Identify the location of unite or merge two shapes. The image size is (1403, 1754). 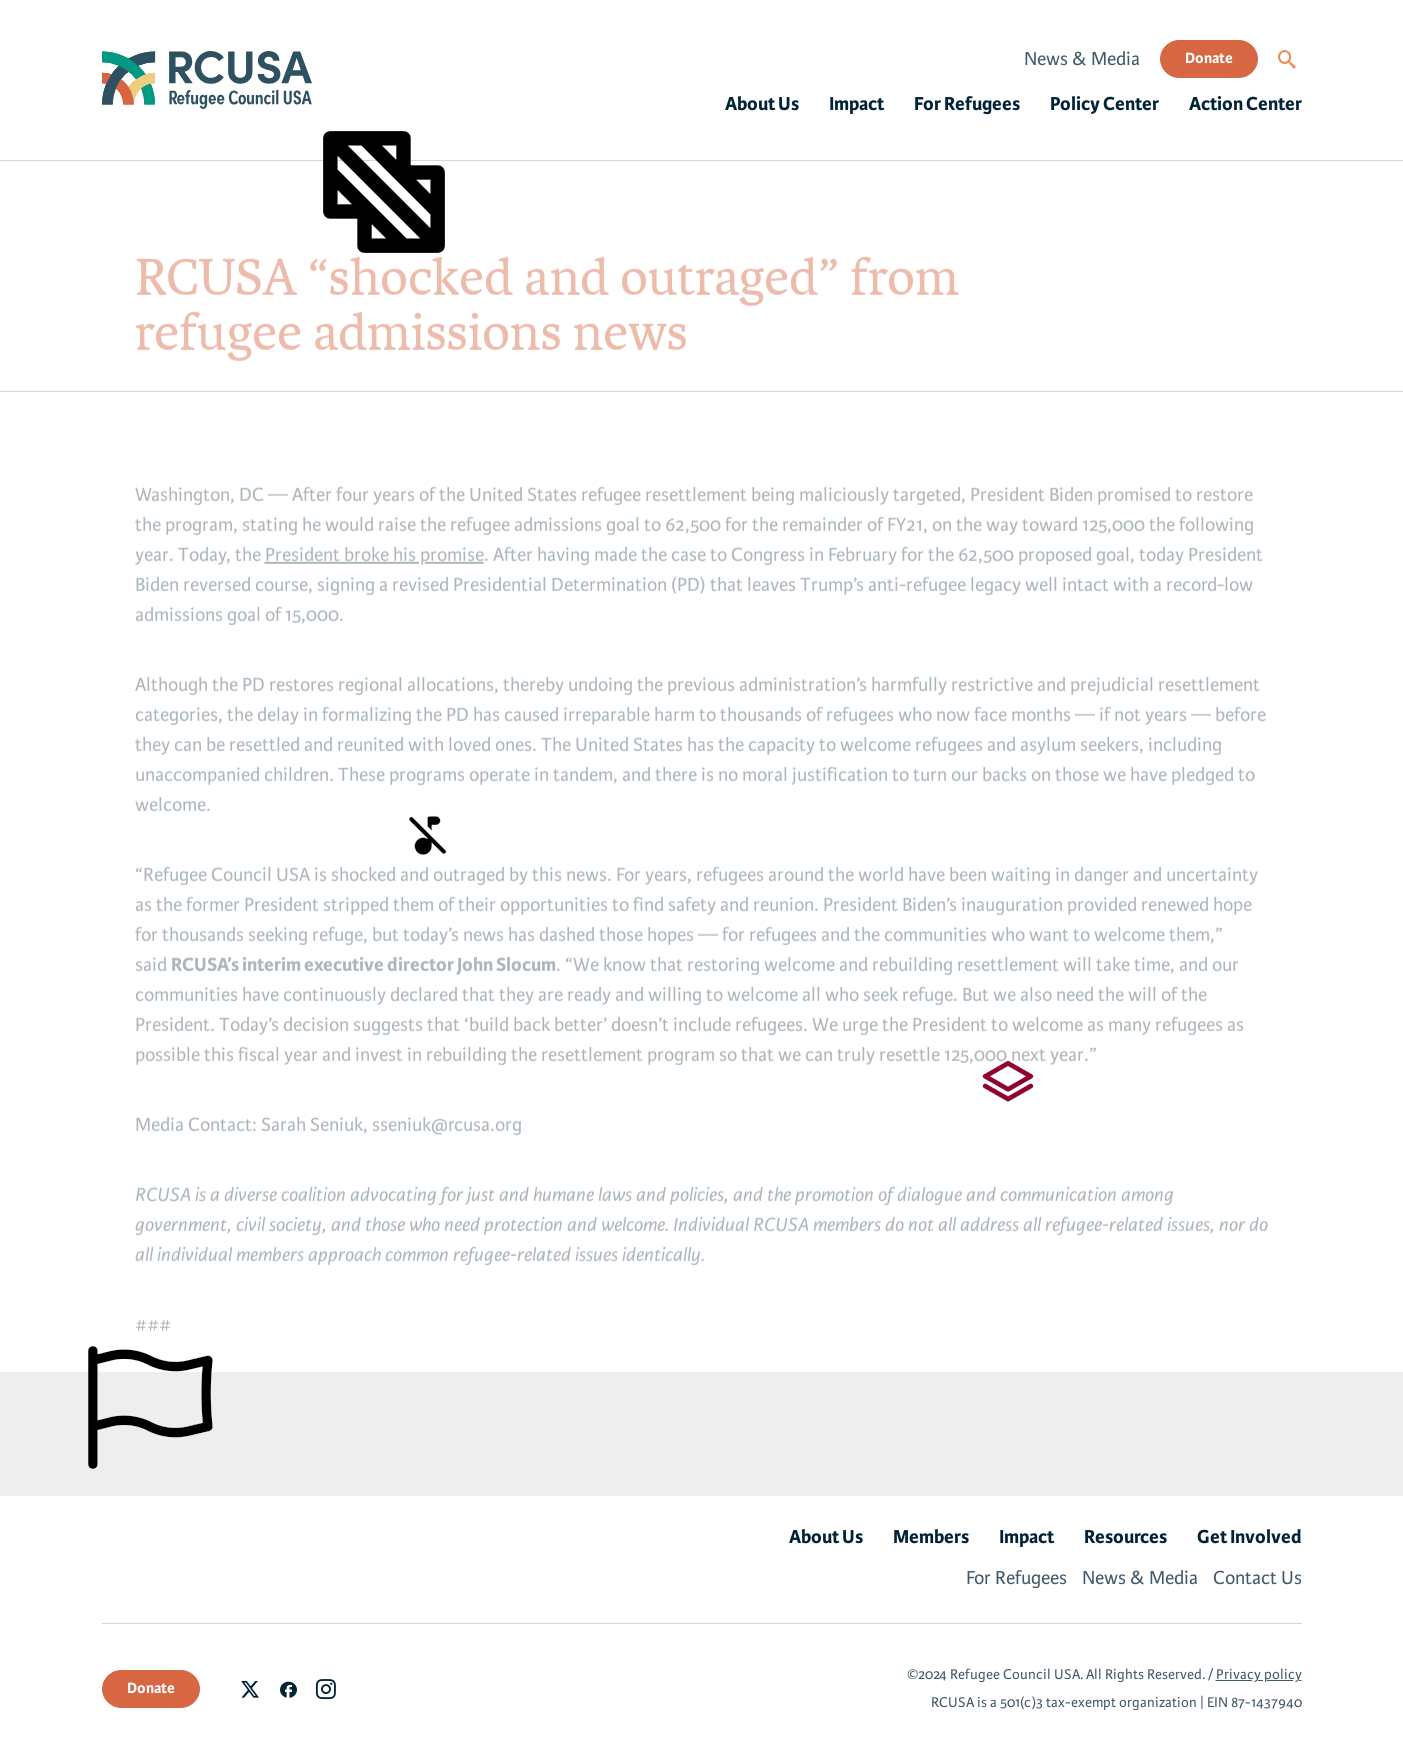
(384, 192).